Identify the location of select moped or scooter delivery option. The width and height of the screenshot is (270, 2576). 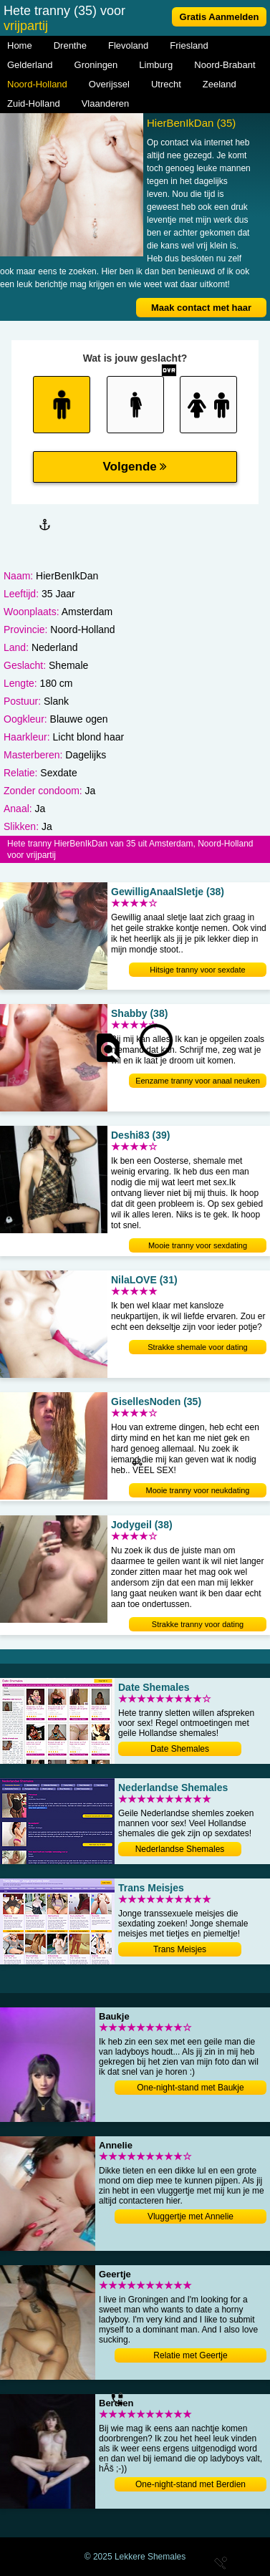
(137, 1462).